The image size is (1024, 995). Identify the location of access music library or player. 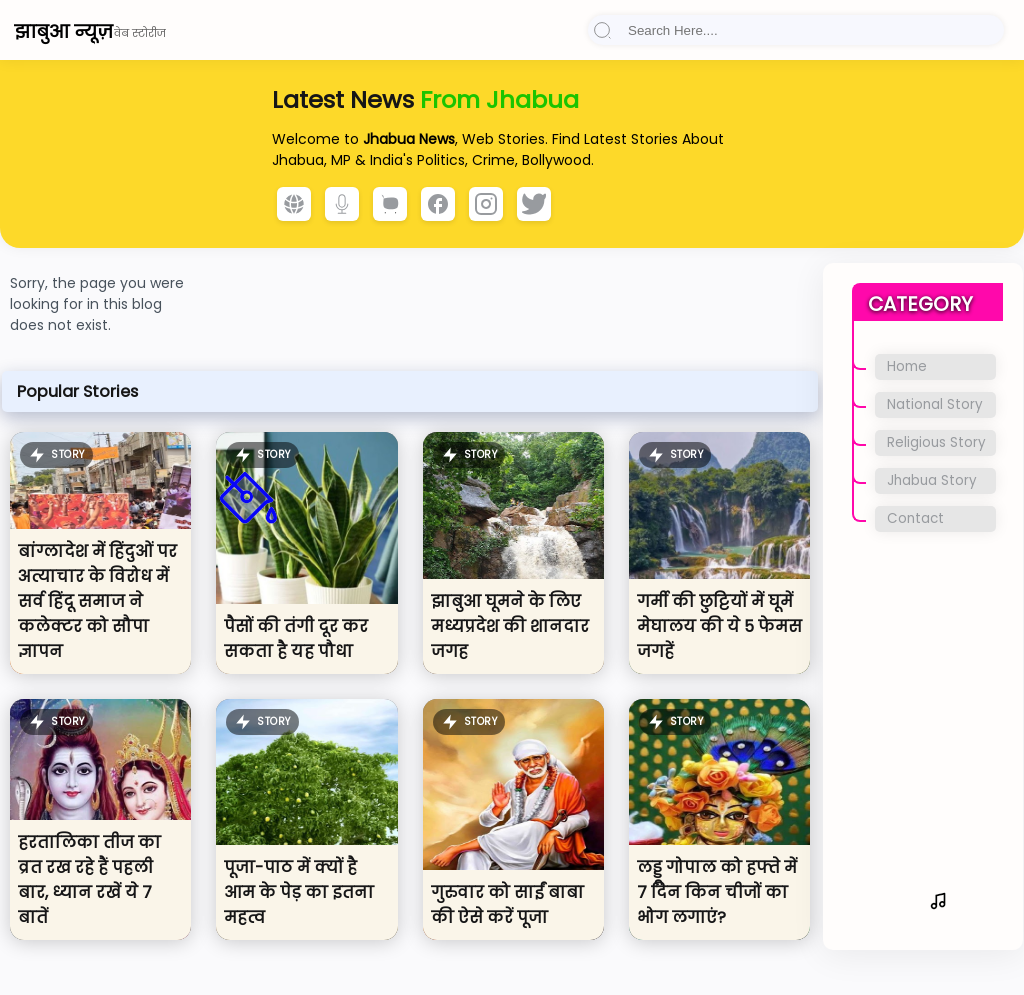
(939, 901).